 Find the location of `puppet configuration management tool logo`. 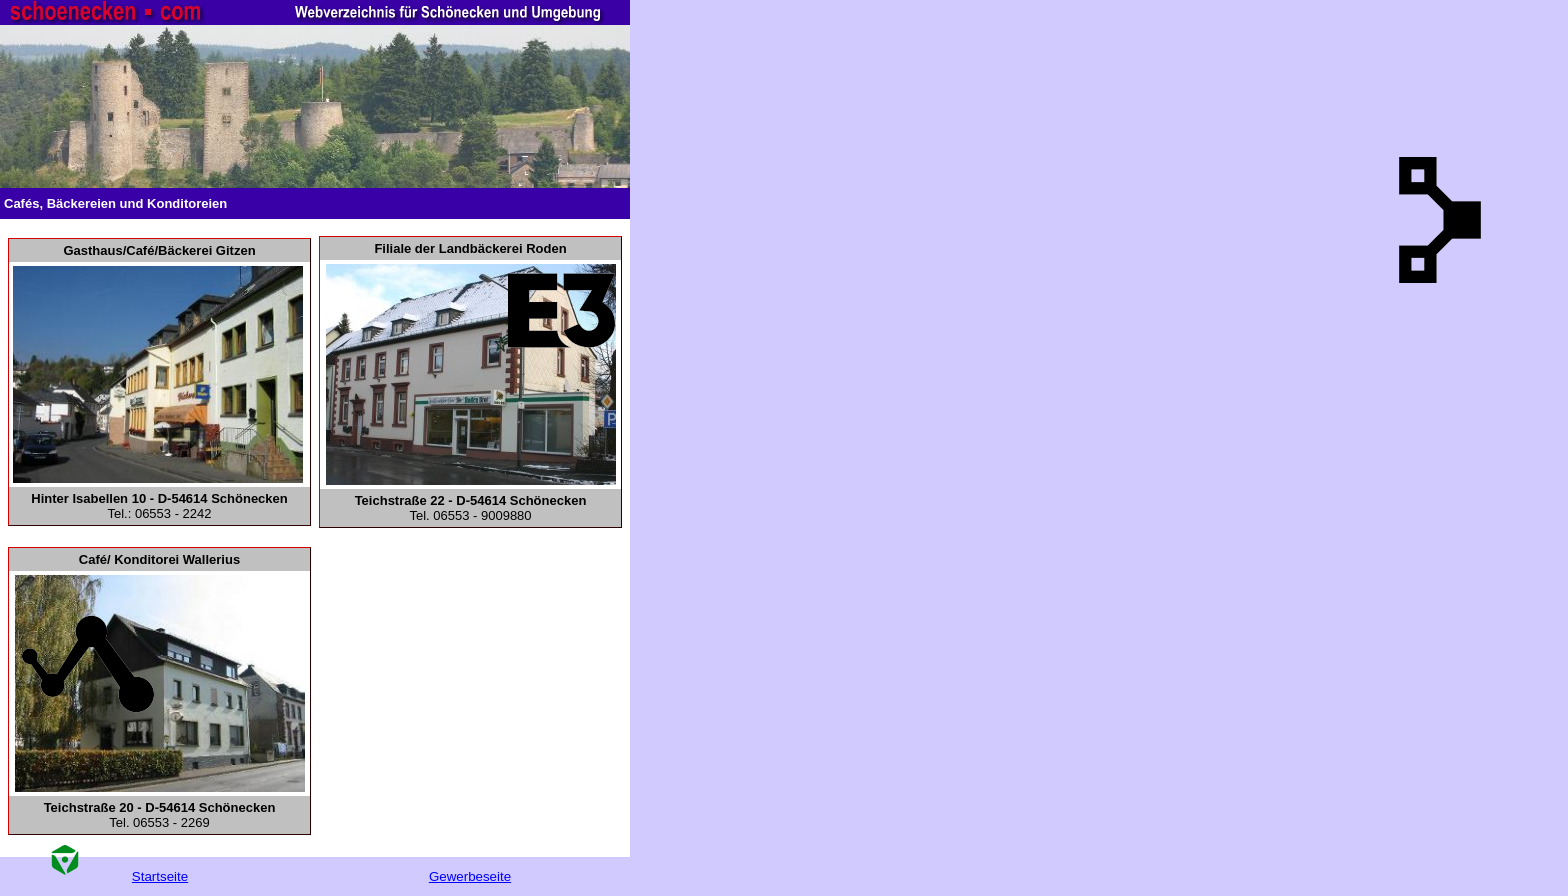

puppet configuration management tool logo is located at coordinates (1440, 220).